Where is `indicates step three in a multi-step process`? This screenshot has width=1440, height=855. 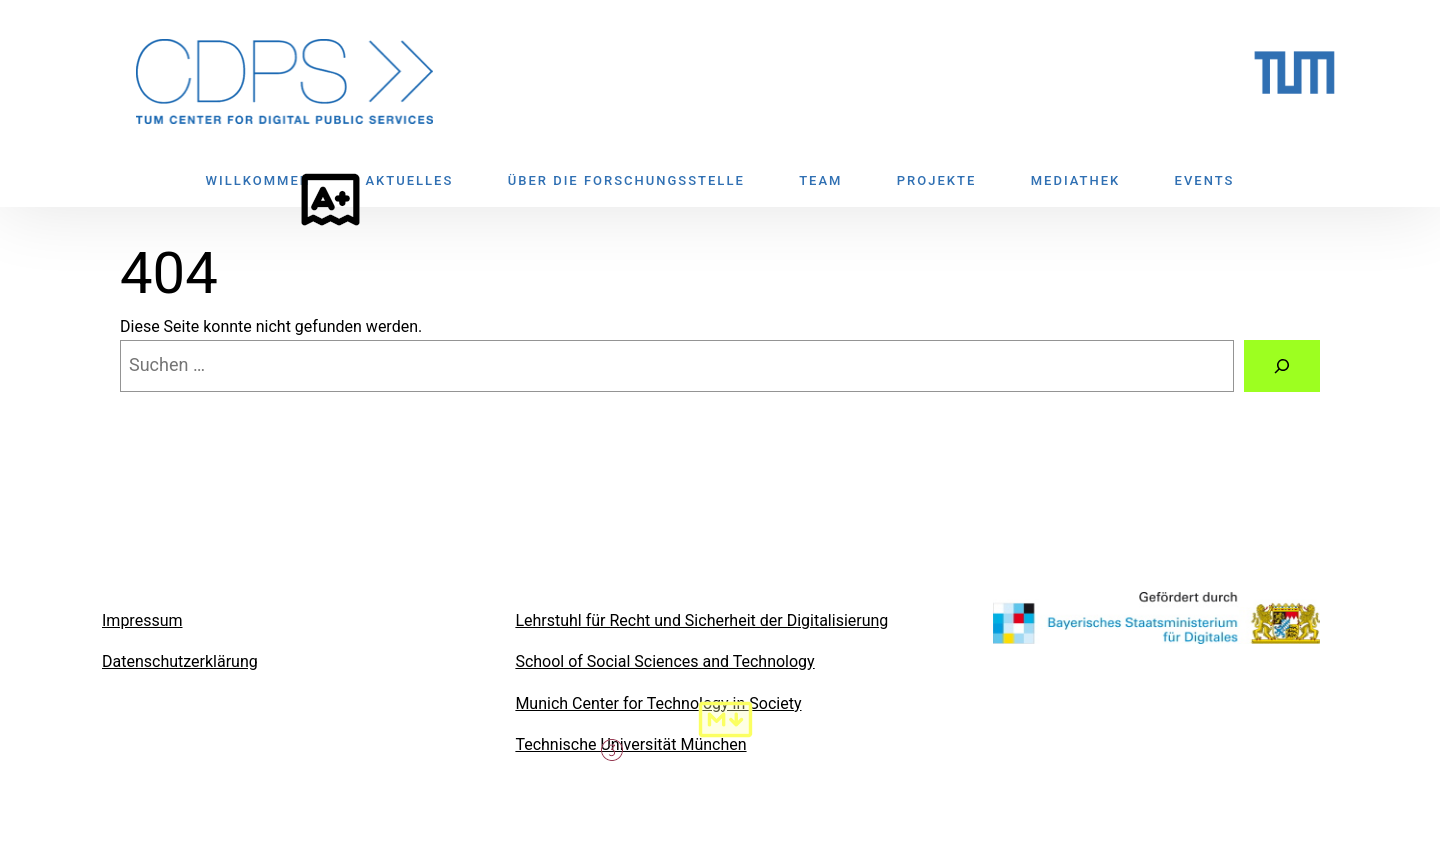 indicates step three in a multi-step process is located at coordinates (612, 750).